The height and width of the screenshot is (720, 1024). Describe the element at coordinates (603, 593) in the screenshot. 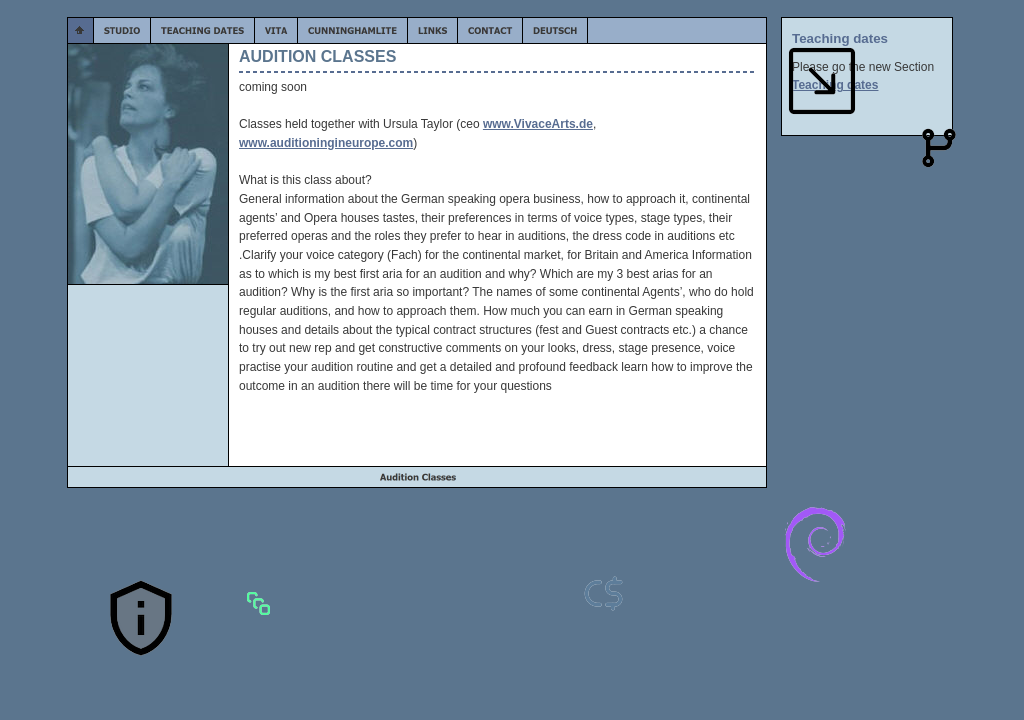

I see `indicates canadian dollar currency` at that location.